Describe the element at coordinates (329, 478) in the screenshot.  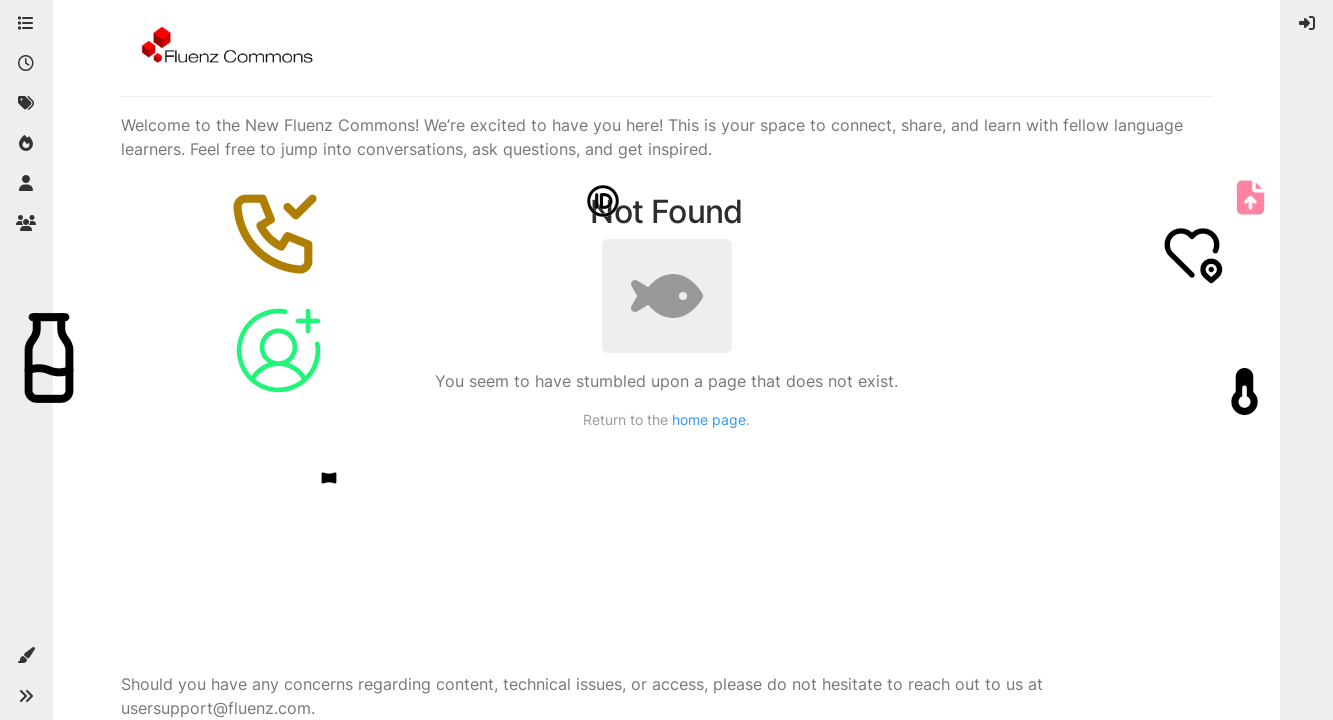
I see `switch to panorama photo mode` at that location.